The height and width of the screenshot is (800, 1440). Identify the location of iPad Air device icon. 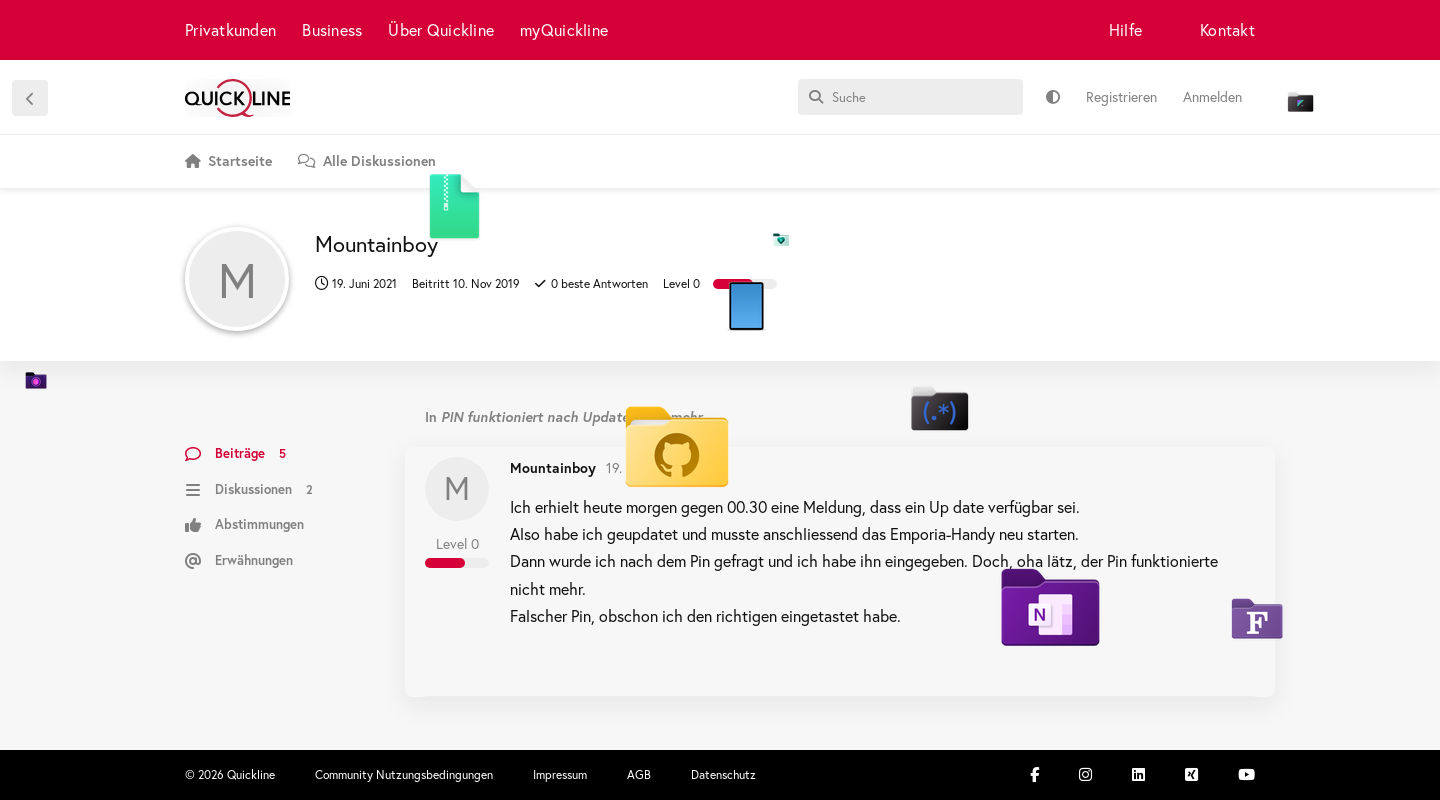
(746, 306).